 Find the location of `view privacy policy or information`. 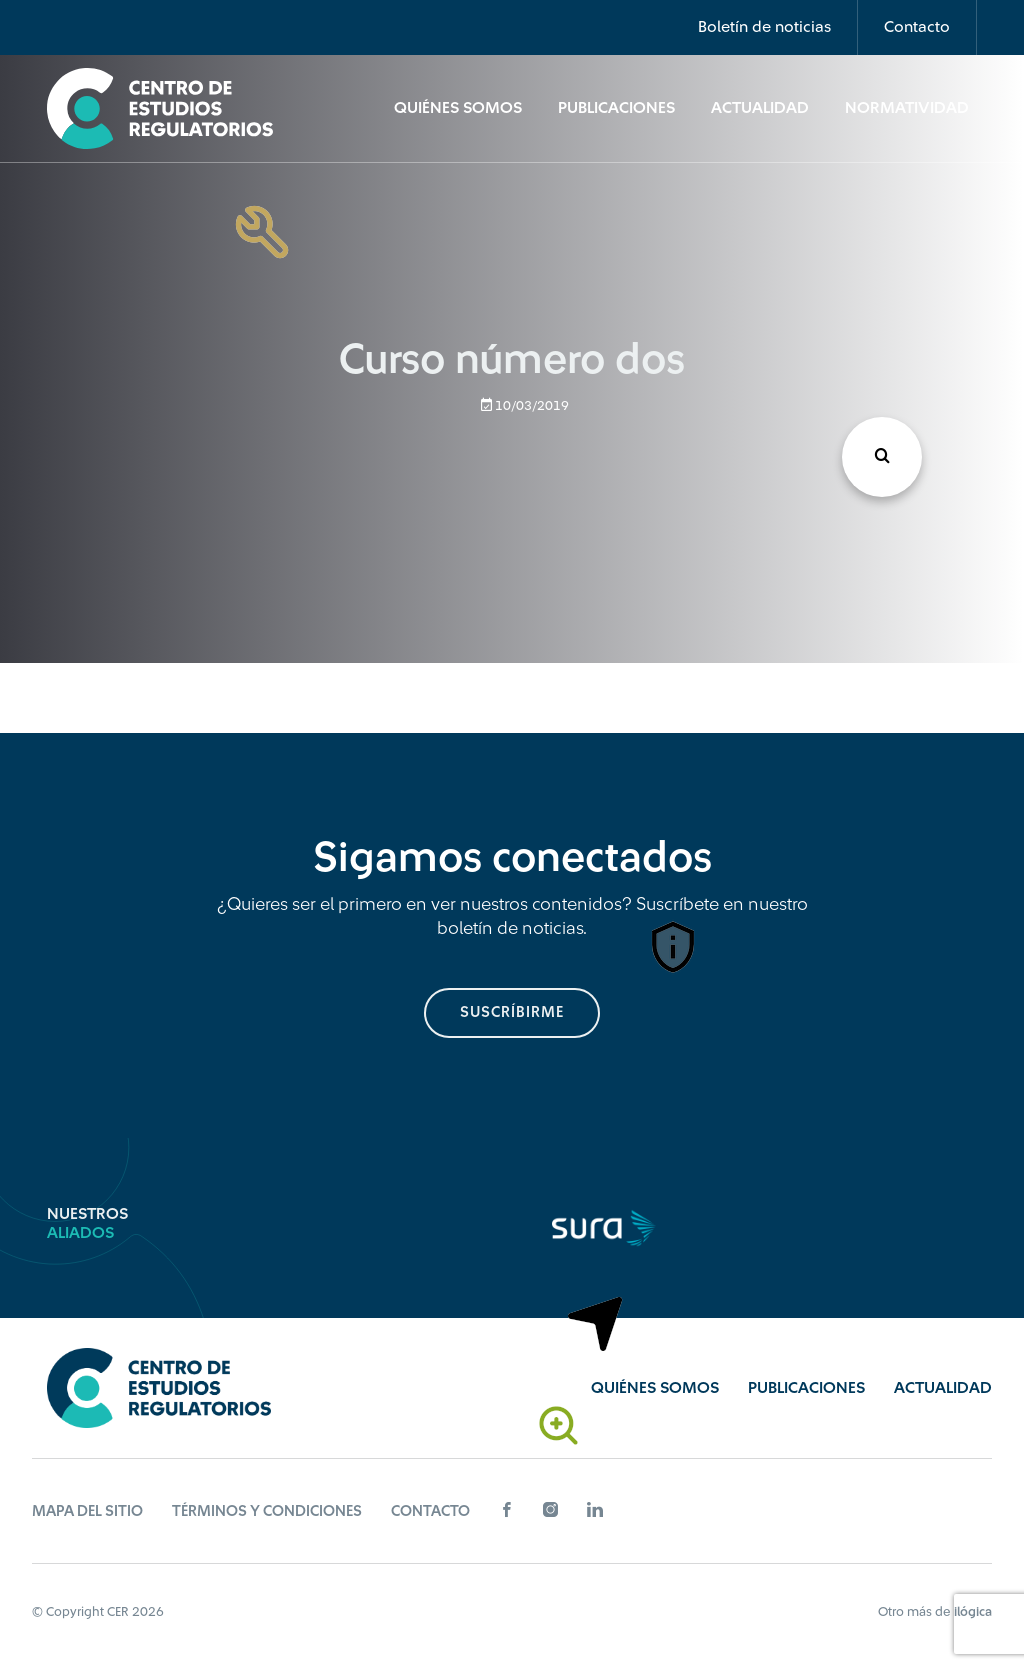

view privacy policy or information is located at coordinates (673, 947).